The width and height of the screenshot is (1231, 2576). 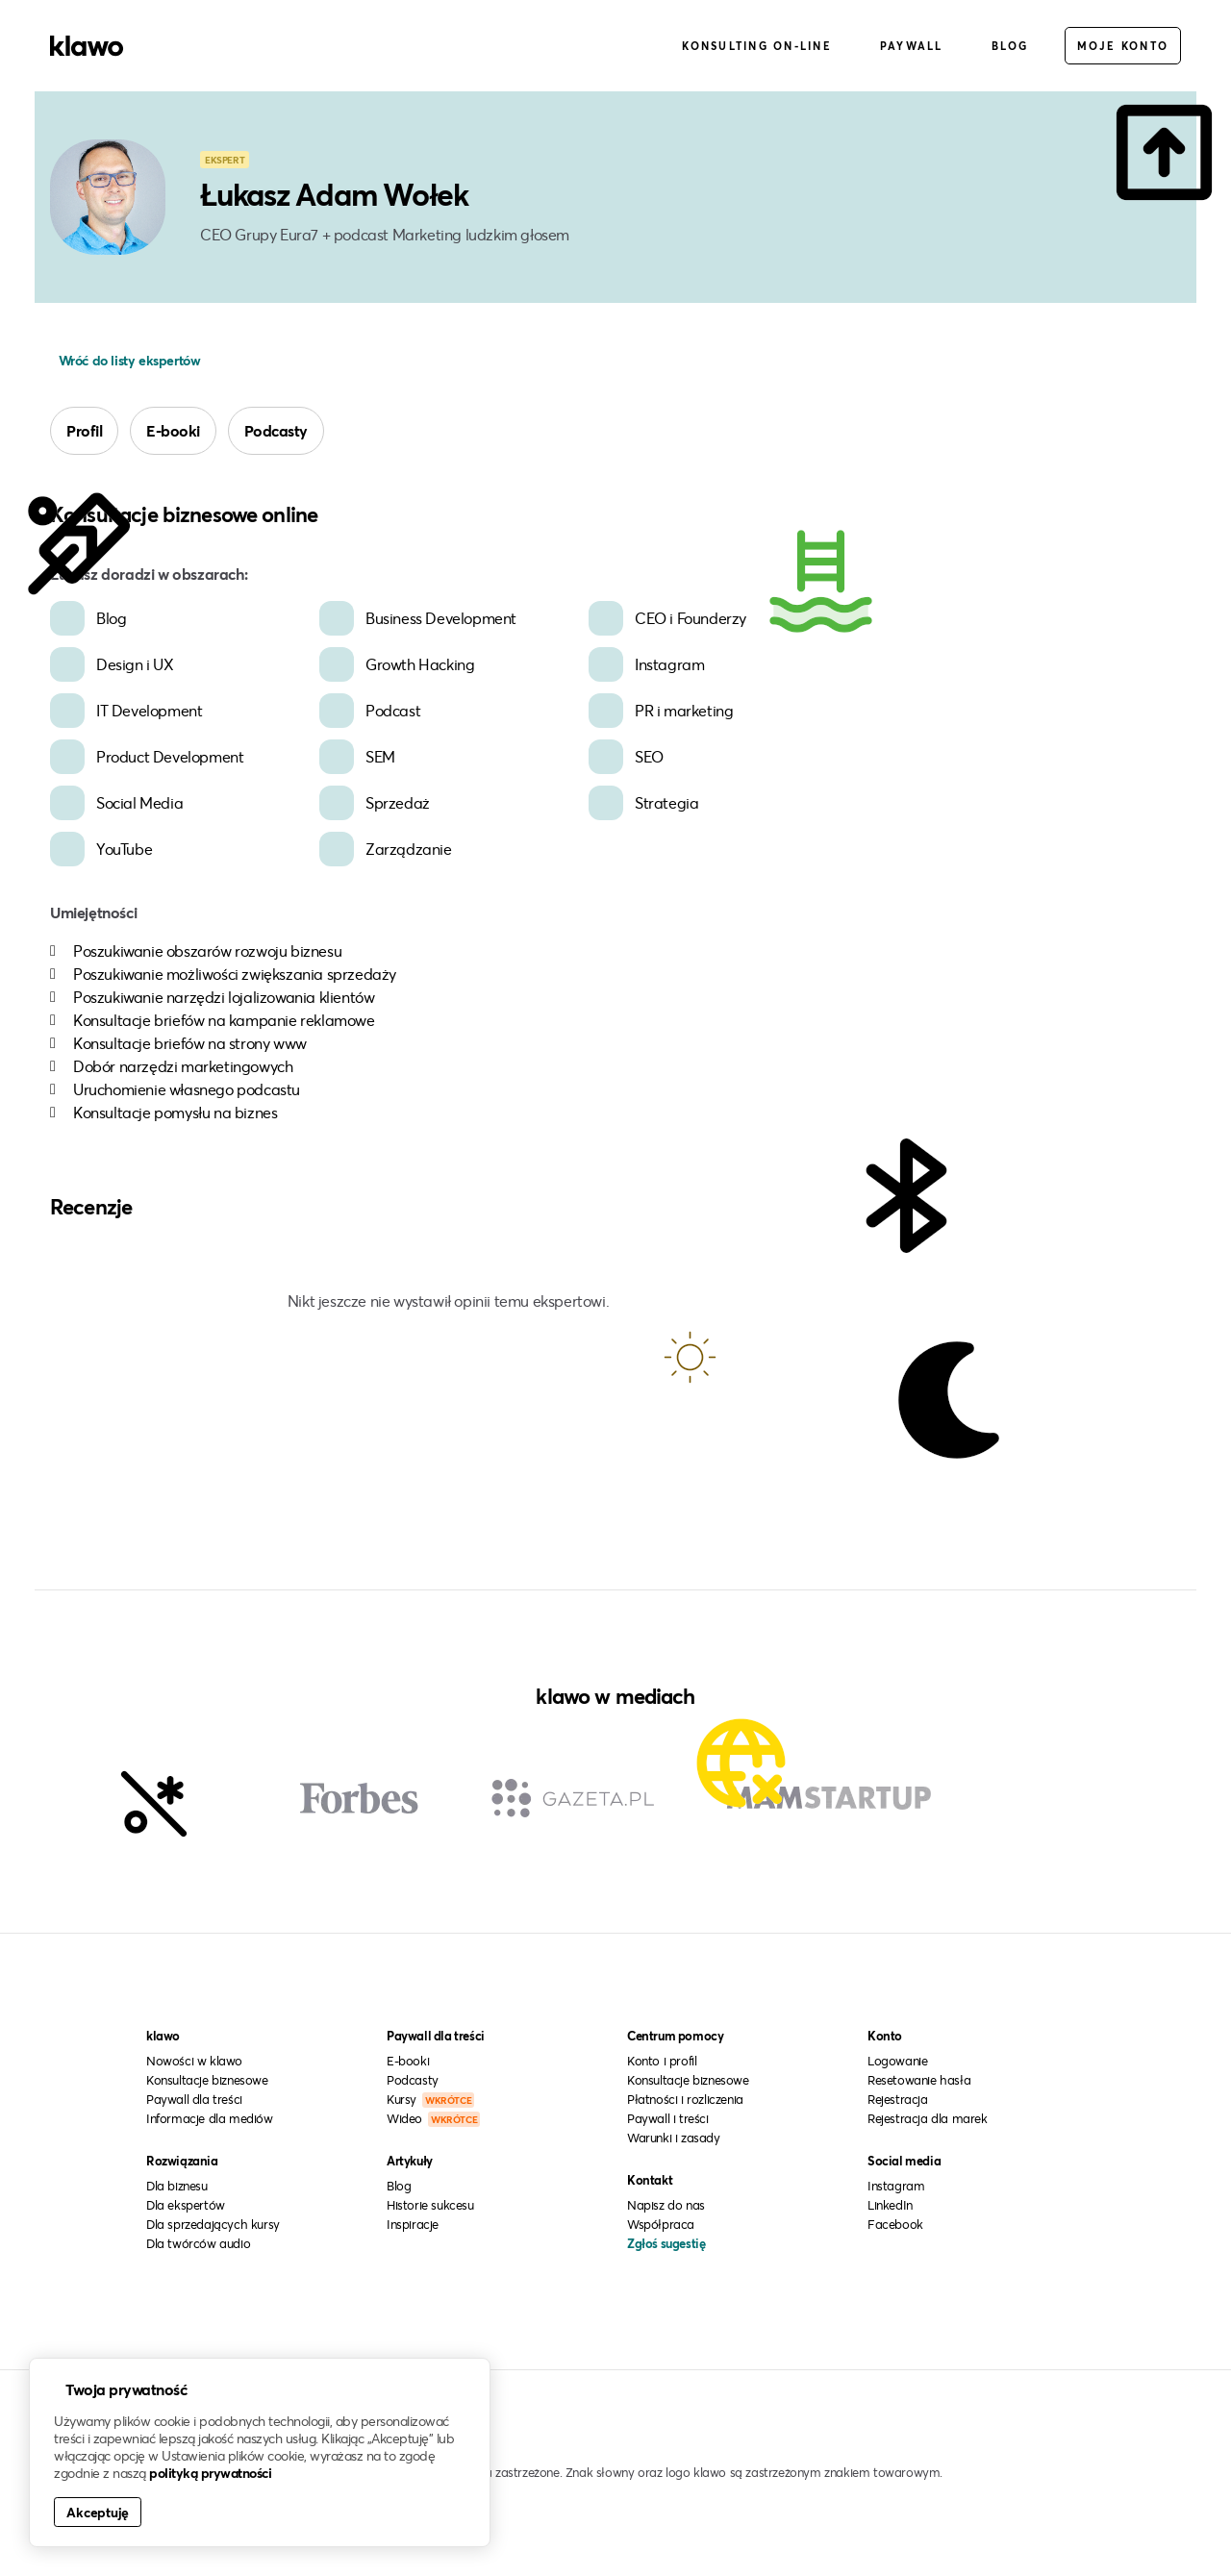 I want to click on switch to light mode, so click(x=690, y=1357).